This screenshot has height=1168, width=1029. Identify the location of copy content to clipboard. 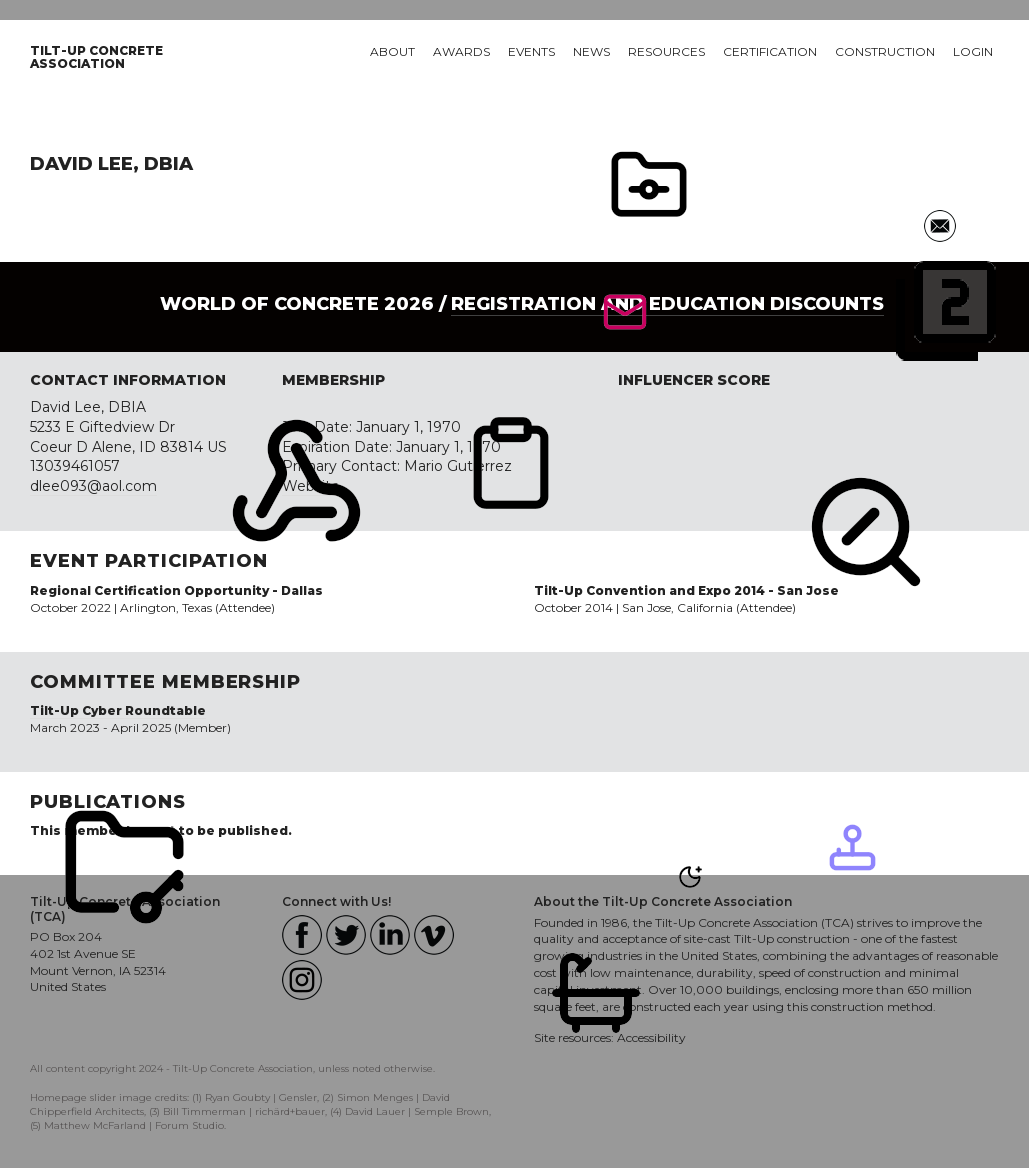
(511, 463).